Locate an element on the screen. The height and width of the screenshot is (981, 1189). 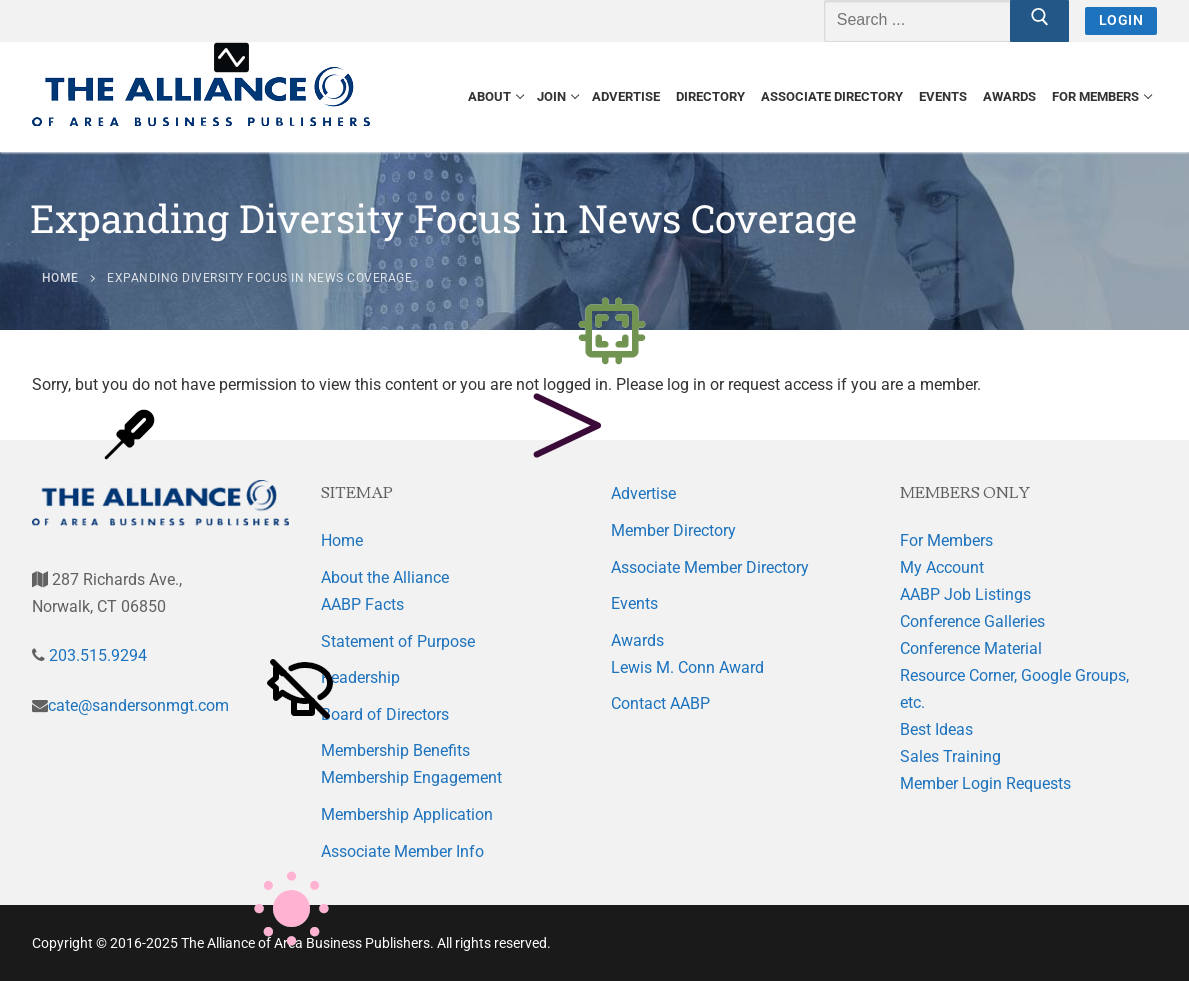
access settings or configuration options is located at coordinates (129, 434).